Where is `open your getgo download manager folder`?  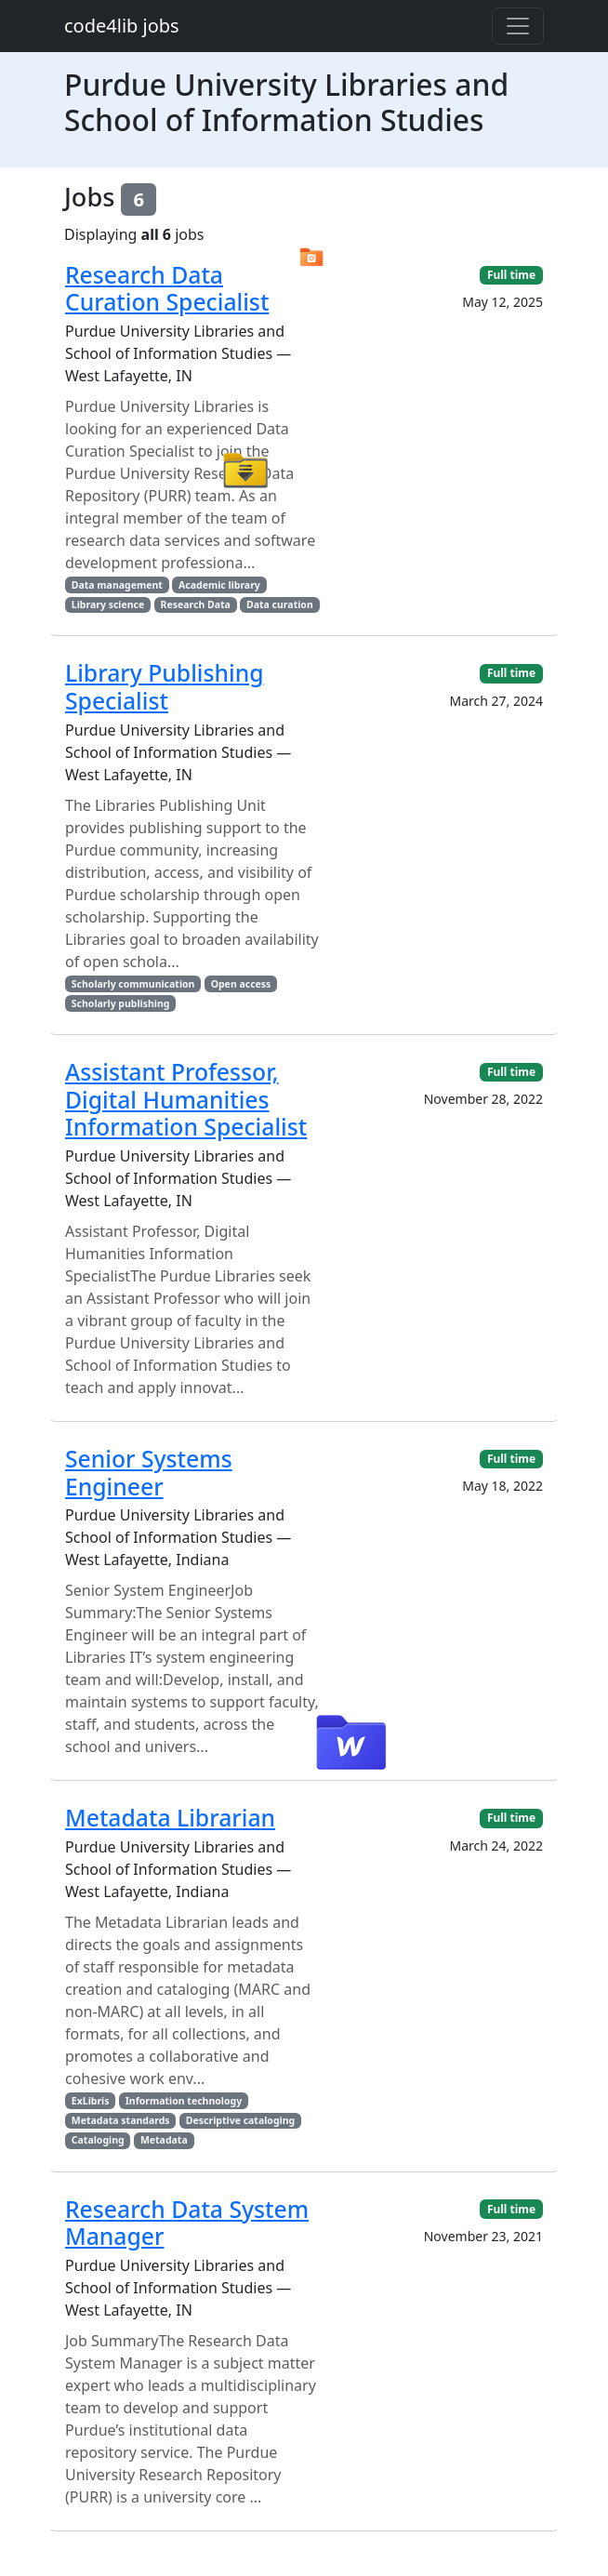 open your getgo download manager folder is located at coordinates (245, 471).